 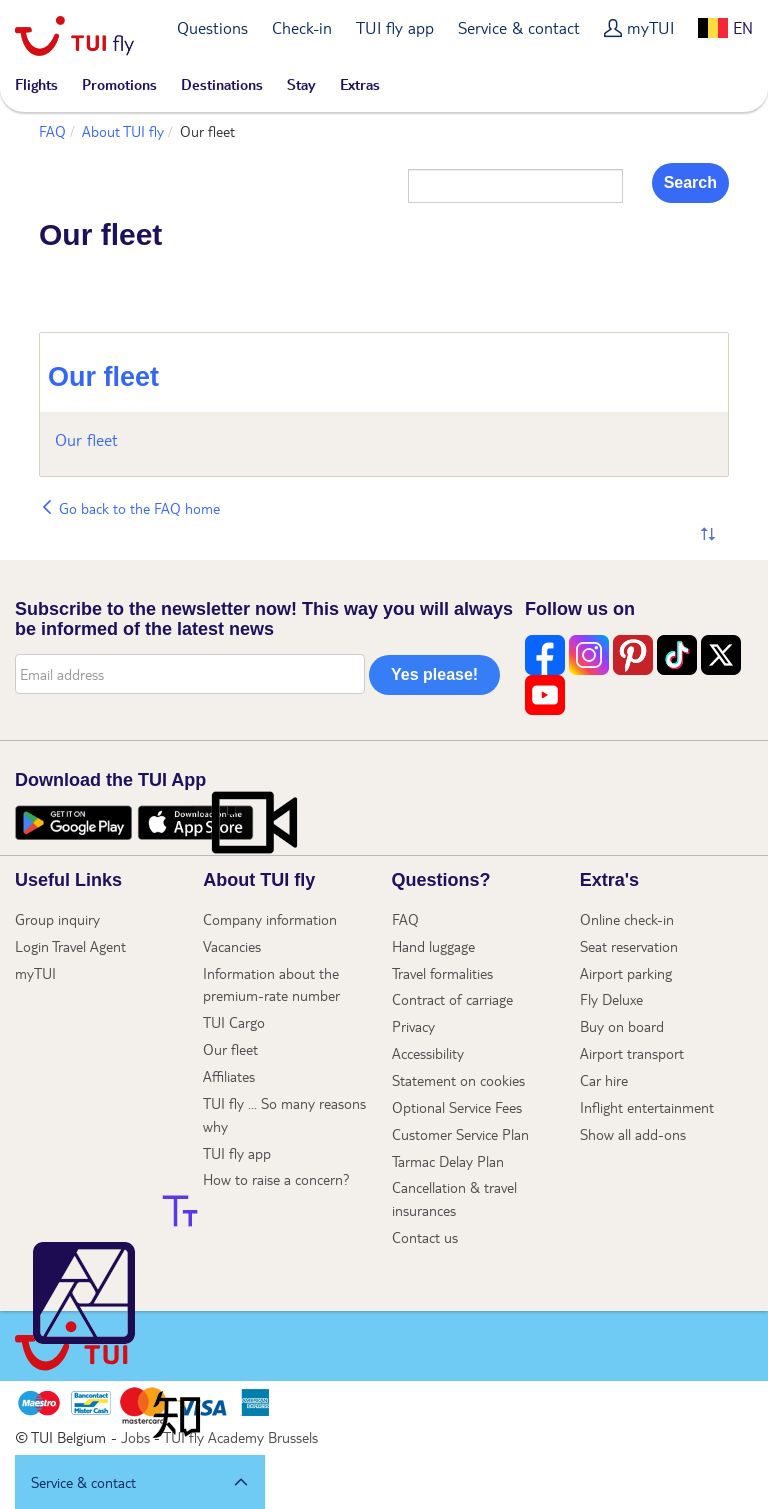 I want to click on sort items in ascending or descending order, so click(x=708, y=534).